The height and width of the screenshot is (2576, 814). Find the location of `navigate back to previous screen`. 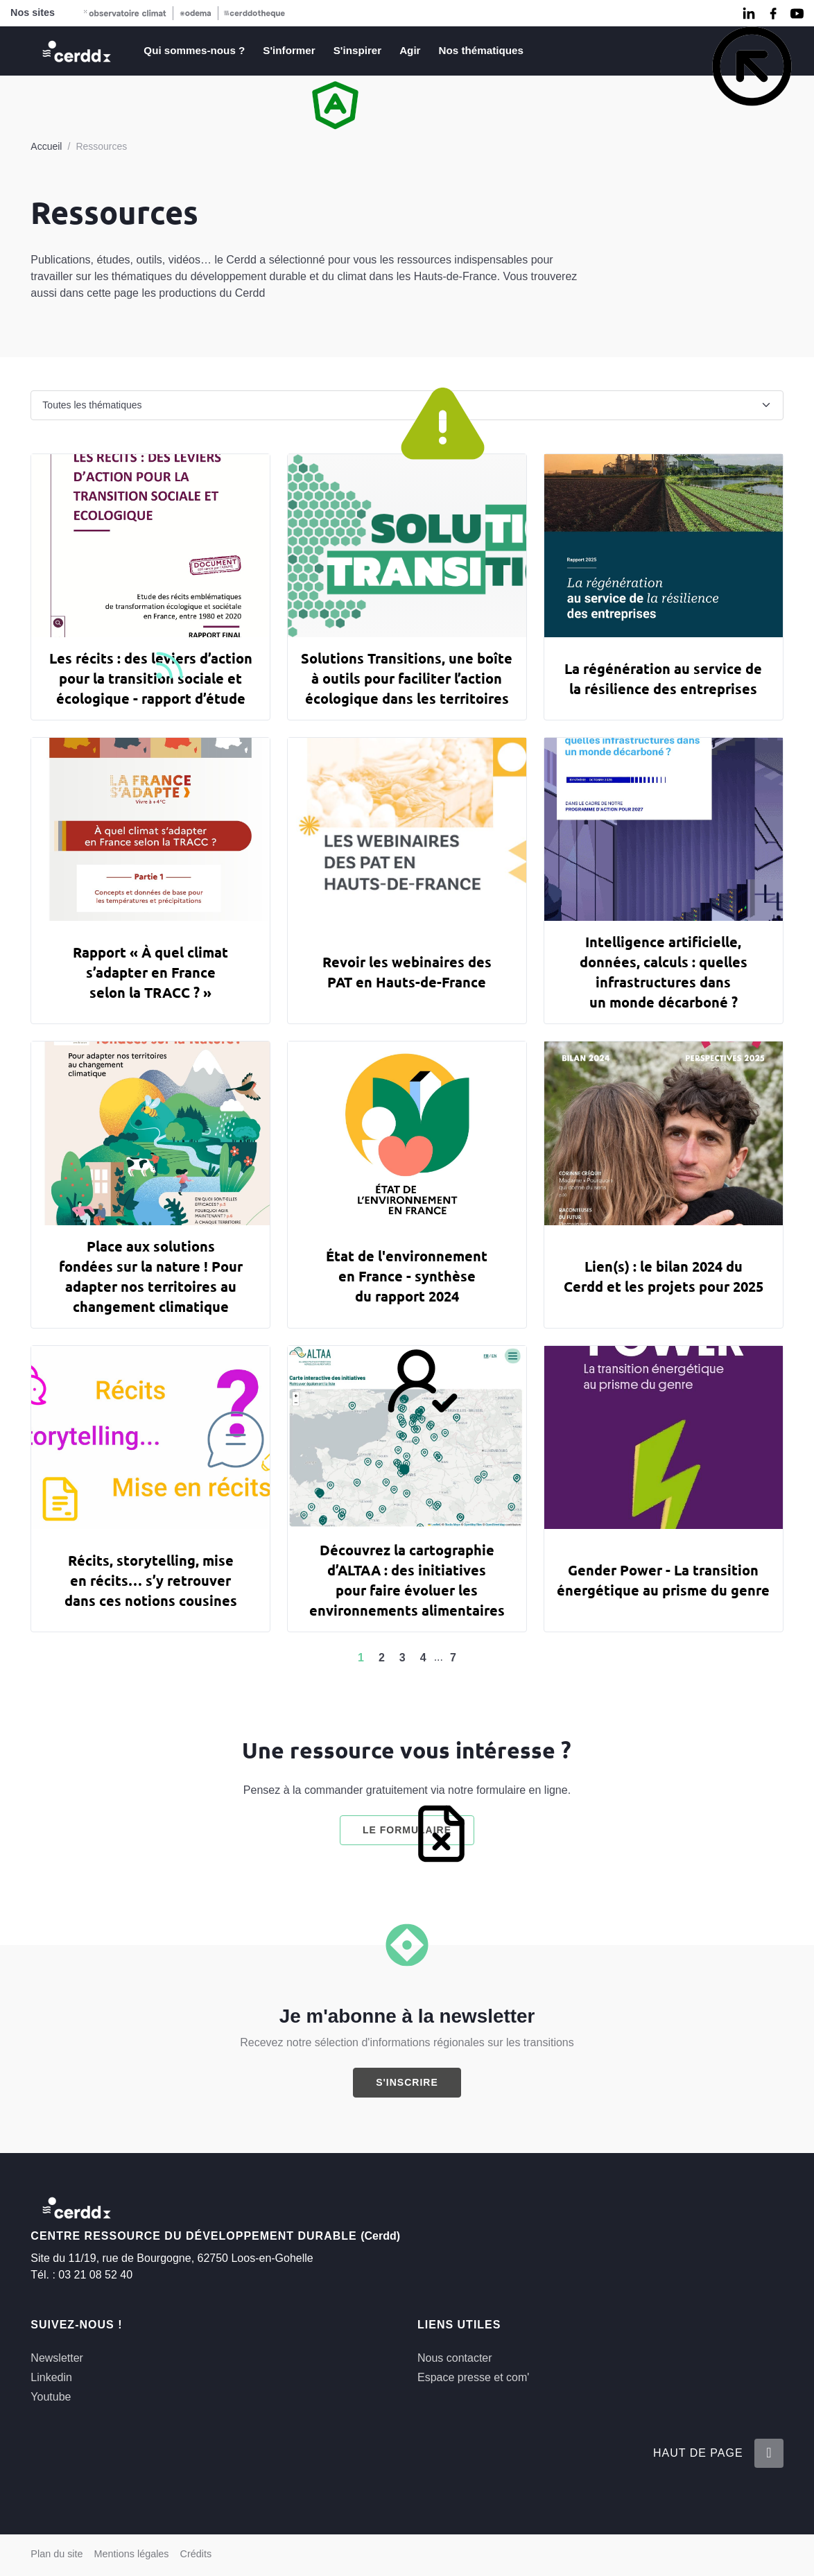

navigate back to previous screen is located at coordinates (752, 66).